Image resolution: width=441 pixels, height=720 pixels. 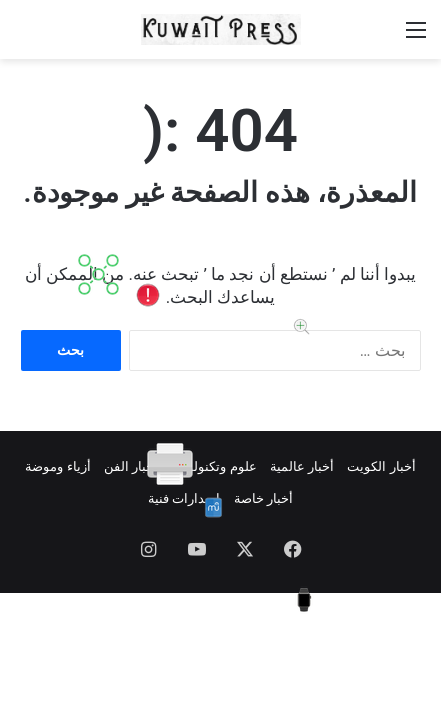 I want to click on a MuseScore 3 music notation file, so click(x=213, y=507).